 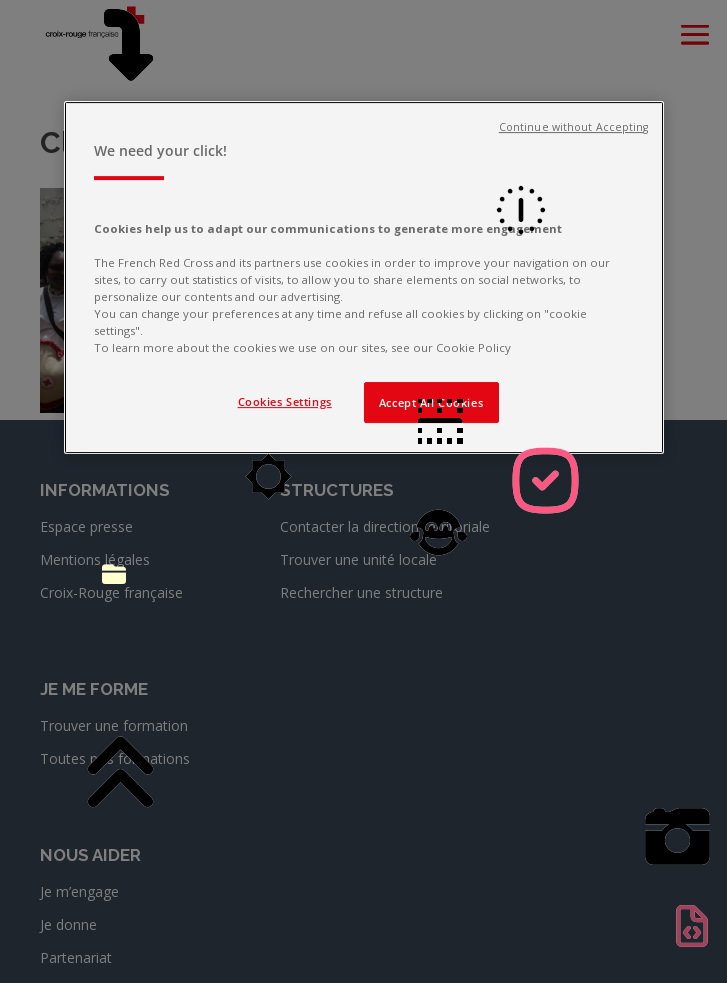 I want to click on access a closed or collapsed folder, so click(x=114, y=575).